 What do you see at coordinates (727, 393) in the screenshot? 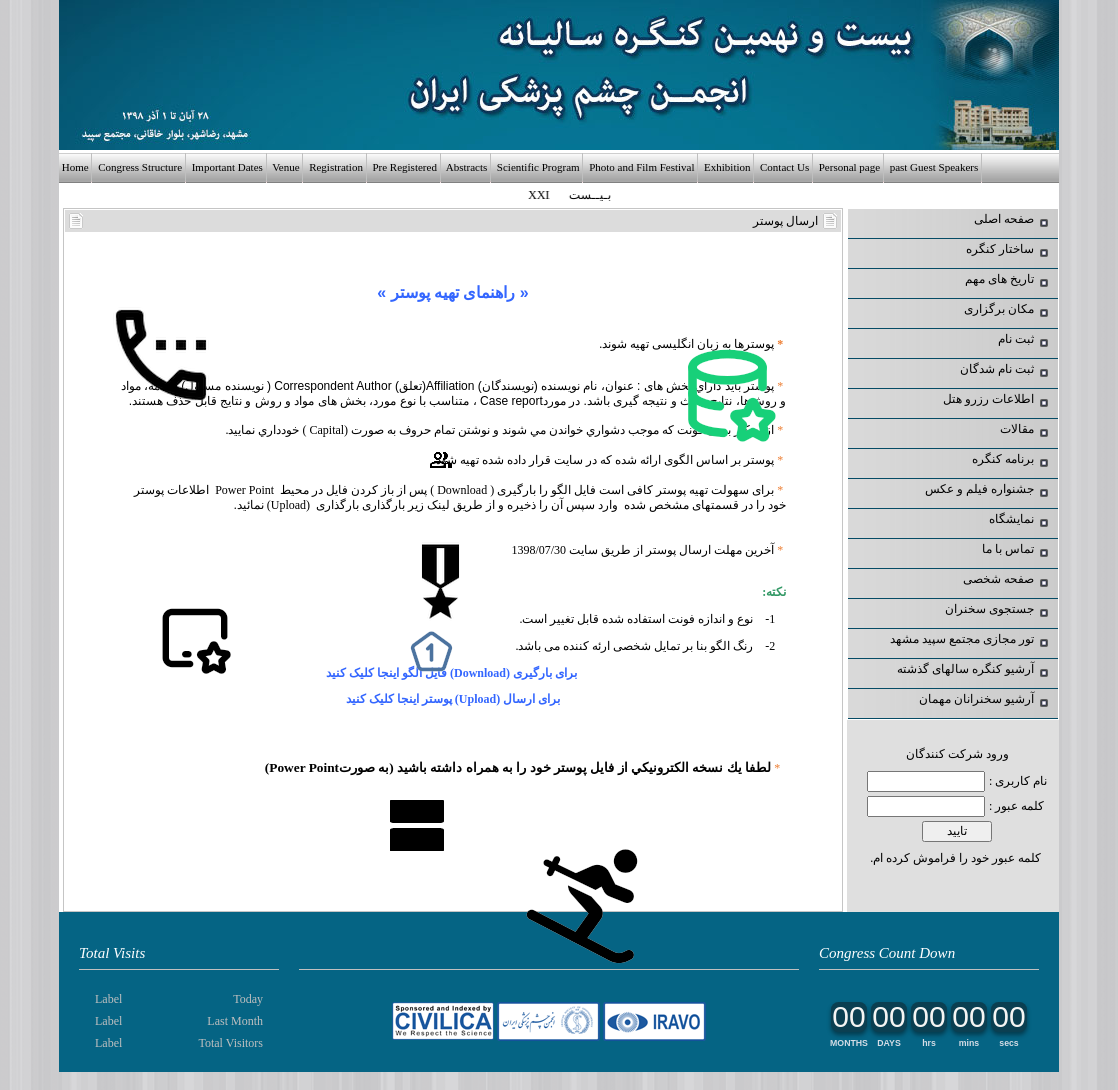
I see `mark a database as a favorite` at bounding box center [727, 393].